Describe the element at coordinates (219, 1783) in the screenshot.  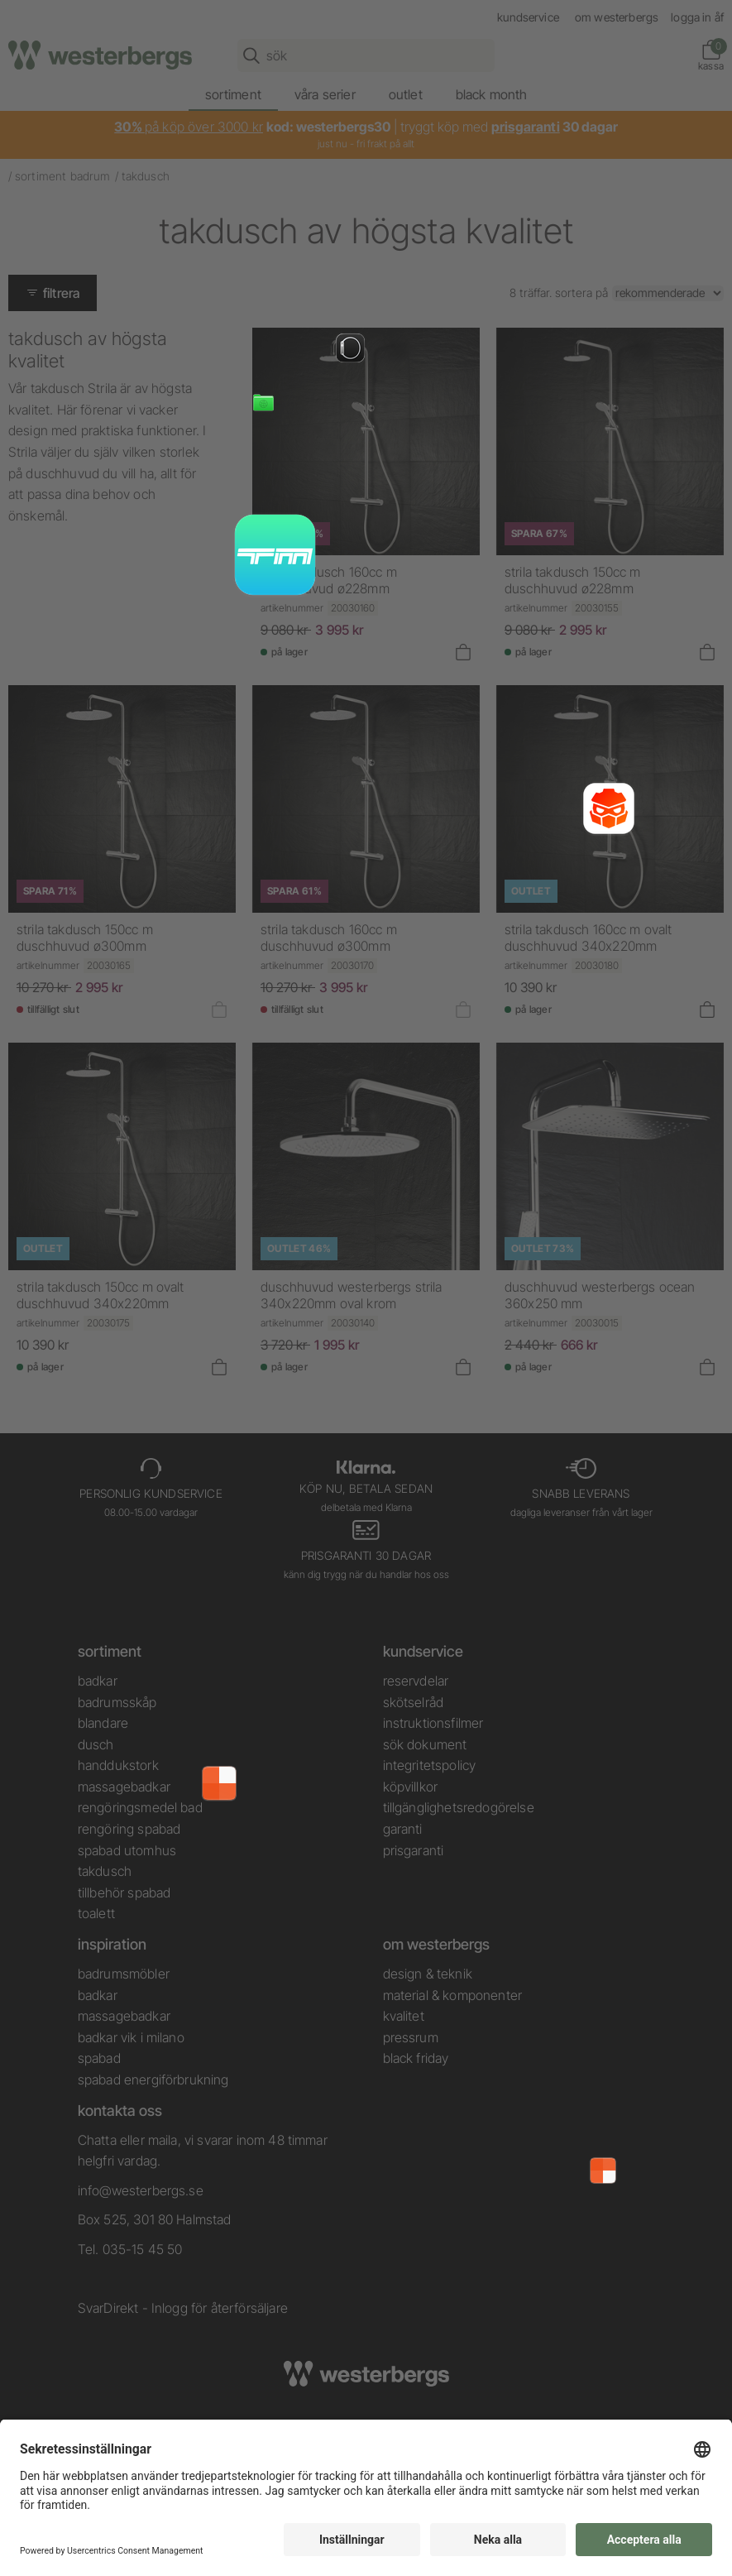
I see `switch to the top-right workspace` at that location.